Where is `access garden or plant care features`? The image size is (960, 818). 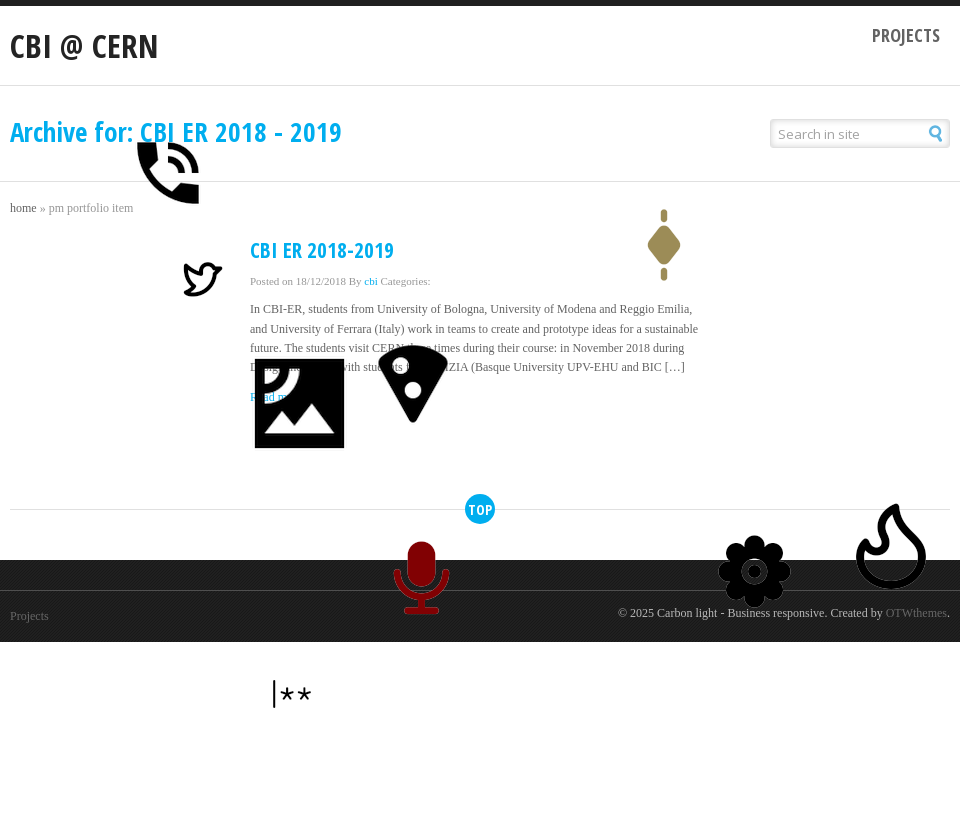 access garden or plant care features is located at coordinates (754, 571).